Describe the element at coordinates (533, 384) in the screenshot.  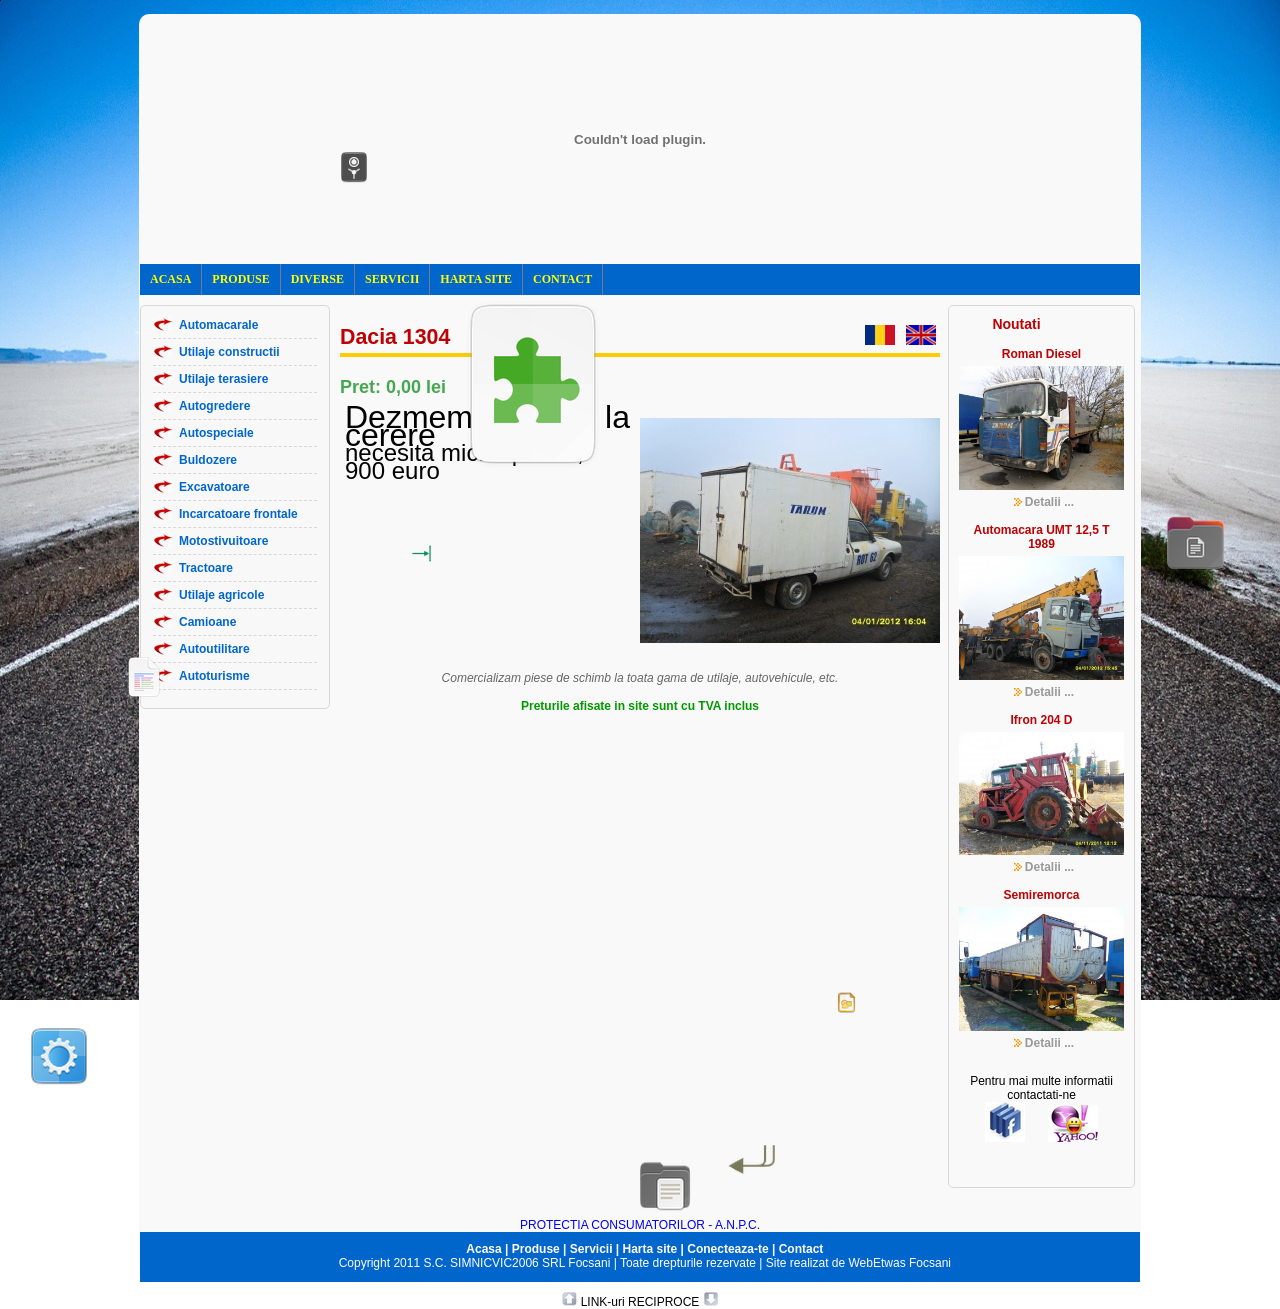
I see `indicates an extension or plugin file type` at that location.